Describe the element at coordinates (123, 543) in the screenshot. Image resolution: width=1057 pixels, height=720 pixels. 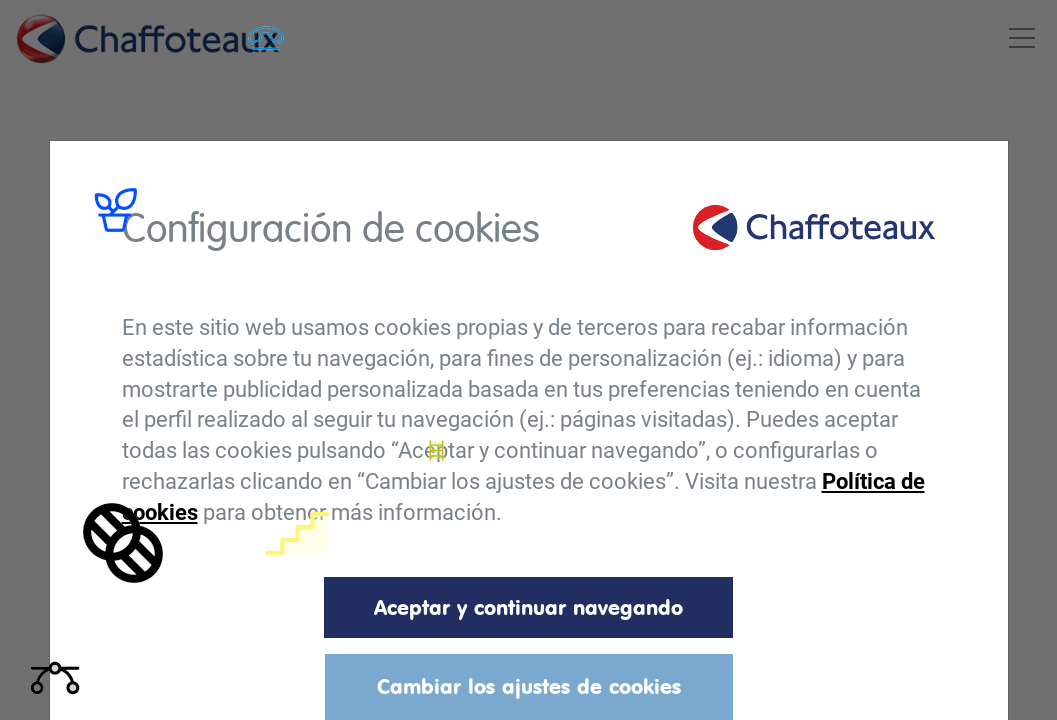
I see `exclude overlapping items from selection` at that location.